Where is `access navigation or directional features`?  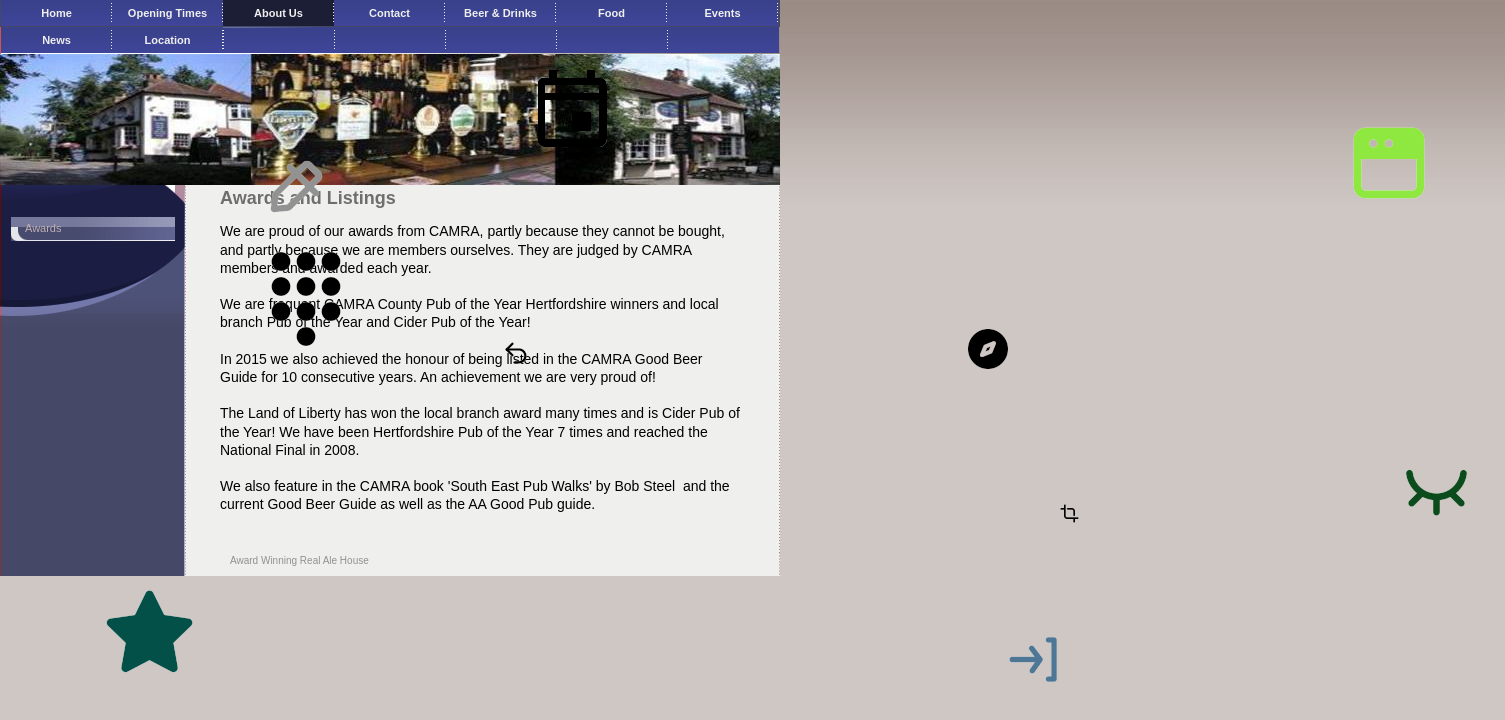 access navigation or directional features is located at coordinates (988, 349).